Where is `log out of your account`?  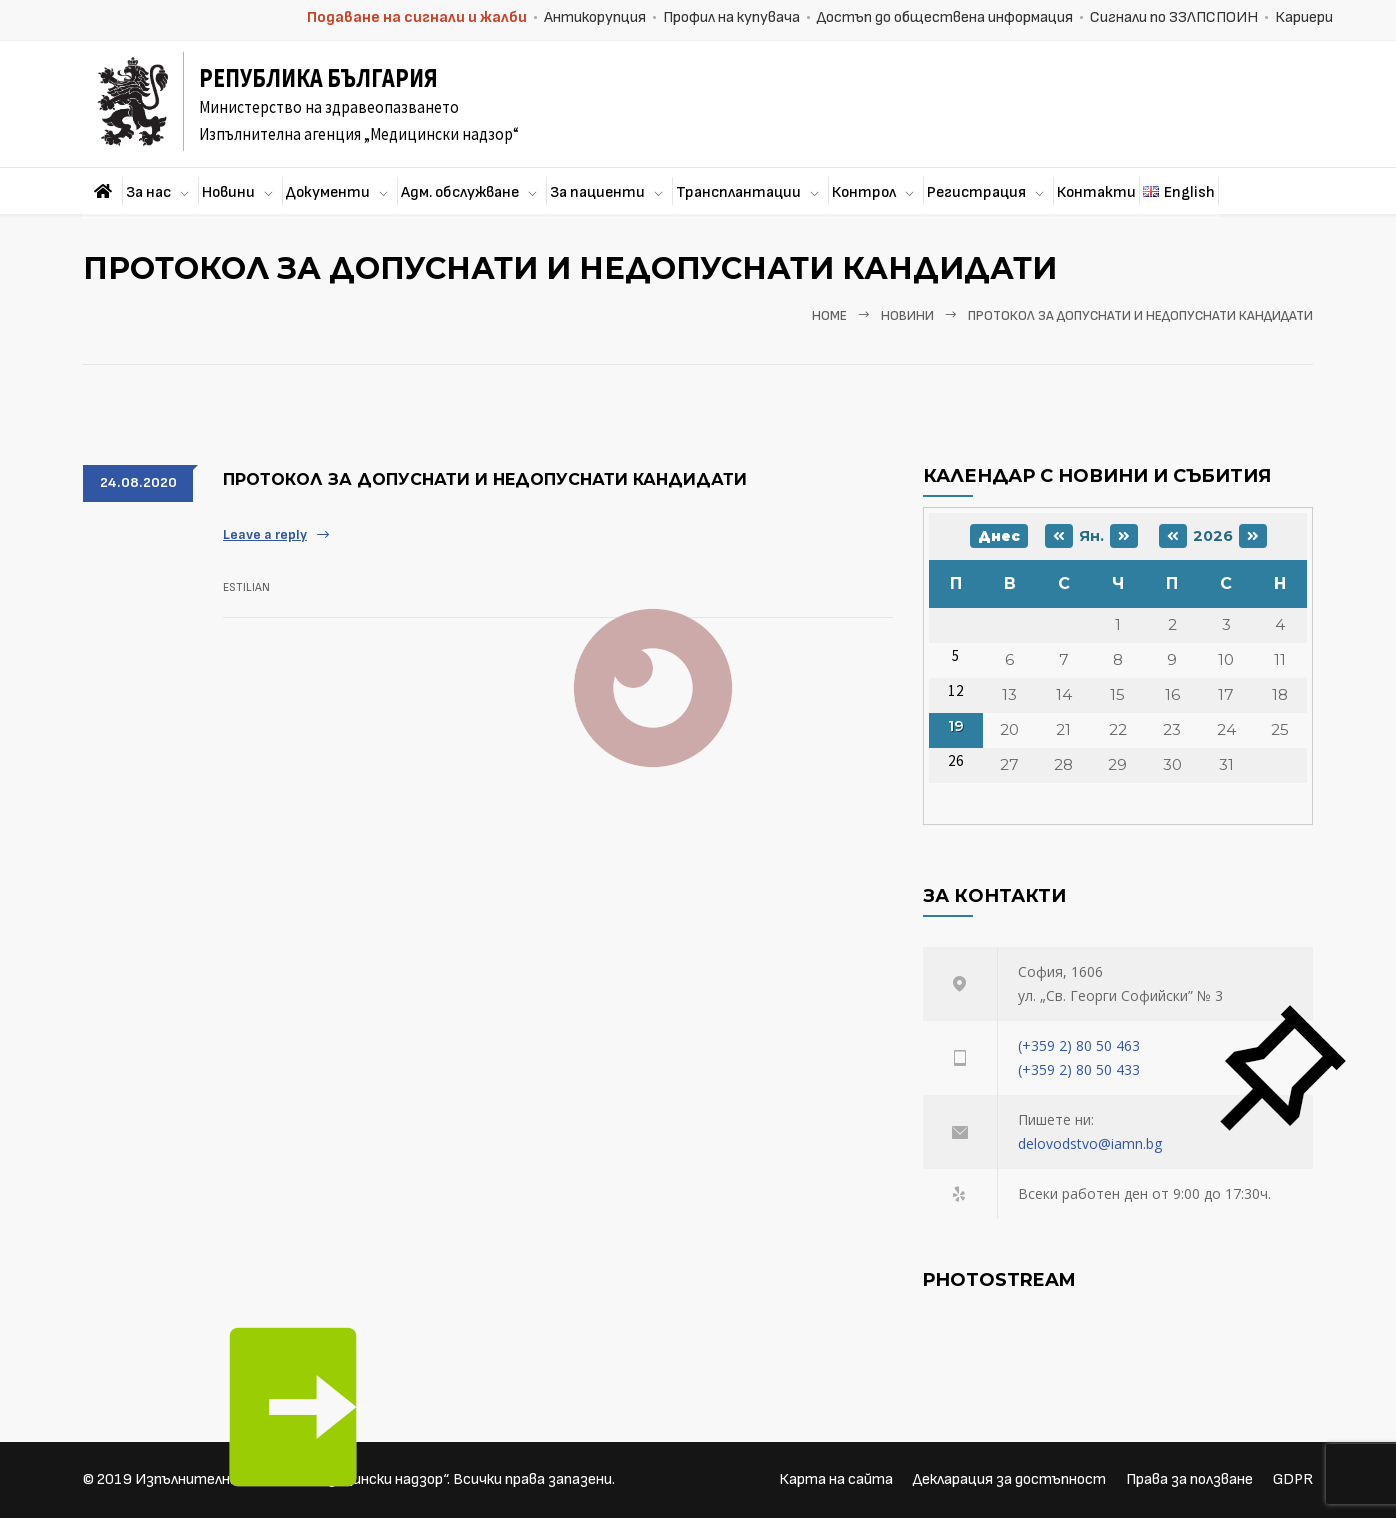
log out of your account is located at coordinates (293, 1407).